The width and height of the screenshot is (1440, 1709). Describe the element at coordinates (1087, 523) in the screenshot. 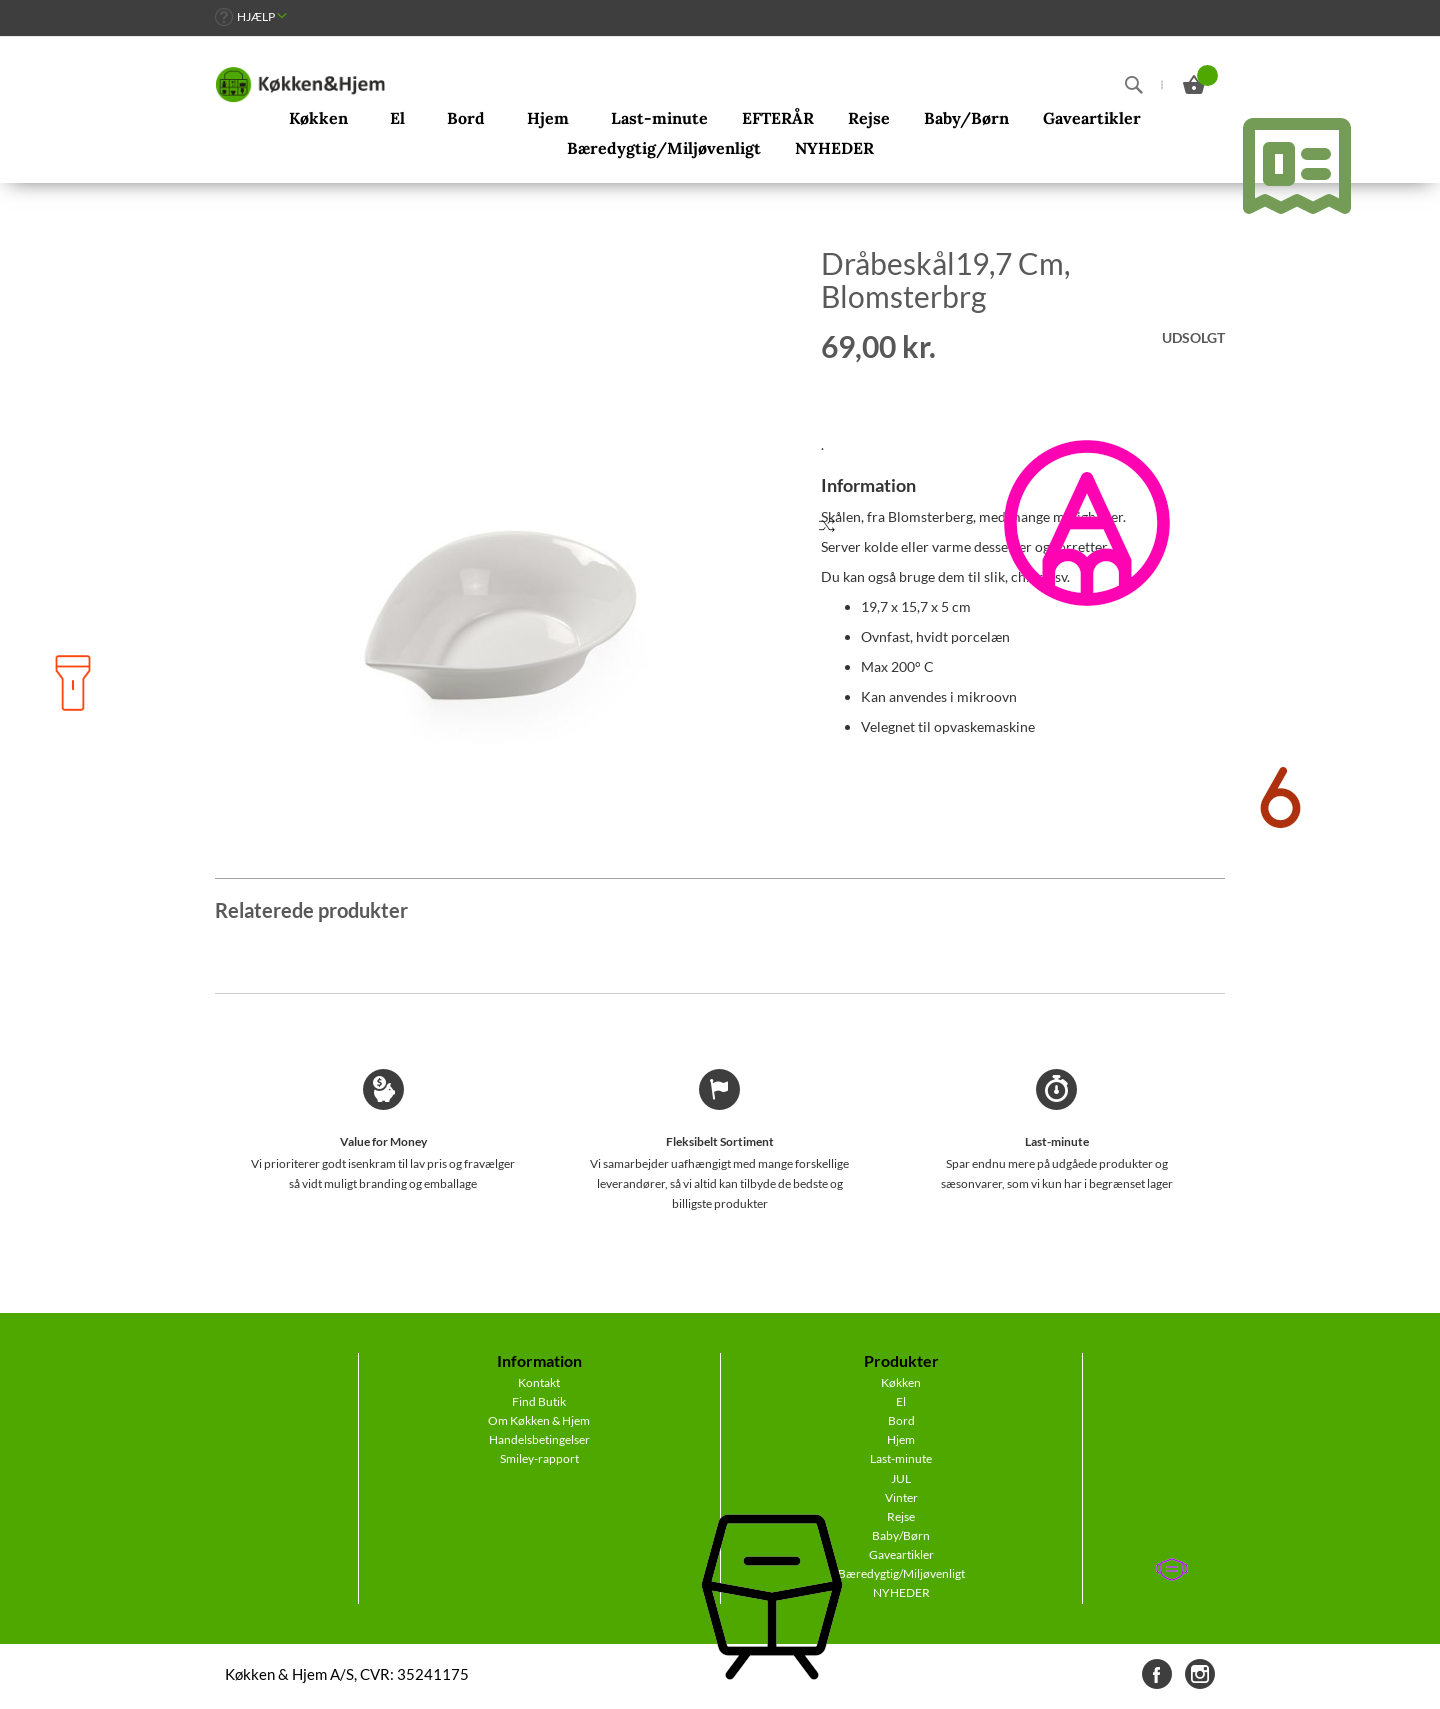

I see `edit profile or account settings` at that location.